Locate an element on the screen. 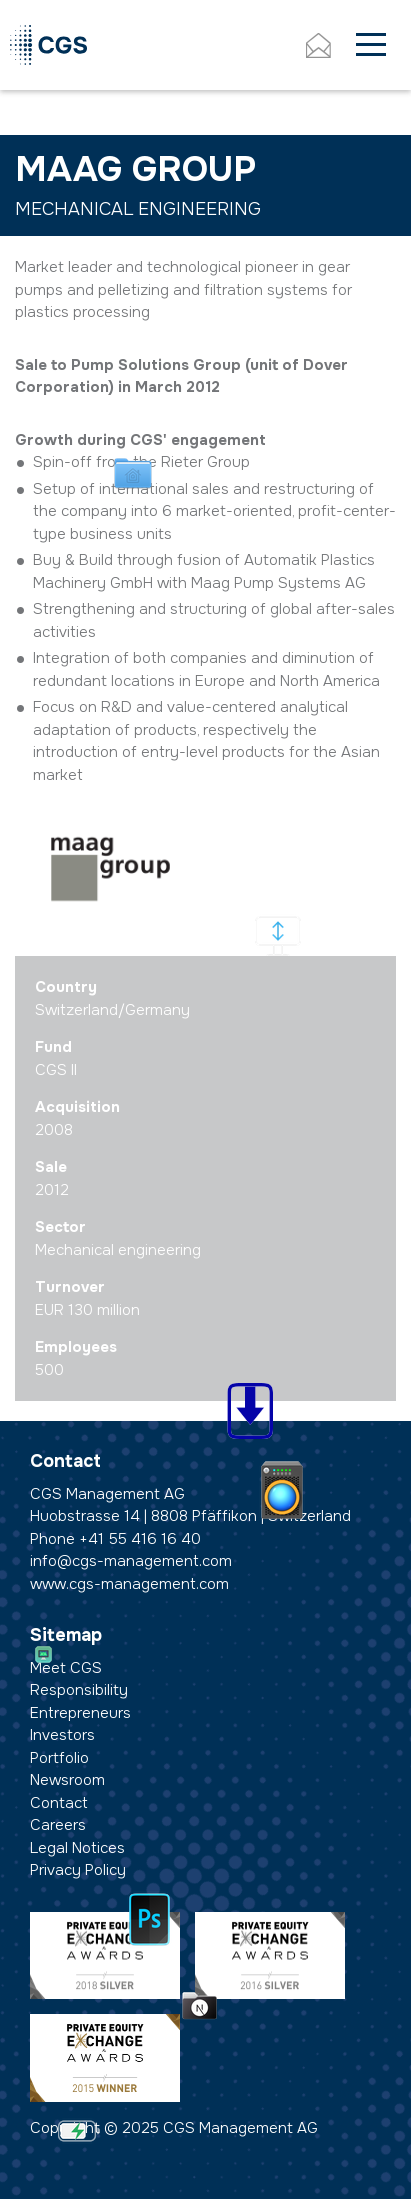 Image resolution: width=411 pixels, height=2199 pixels. rotate or flip display orientation is located at coordinates (278, 936).